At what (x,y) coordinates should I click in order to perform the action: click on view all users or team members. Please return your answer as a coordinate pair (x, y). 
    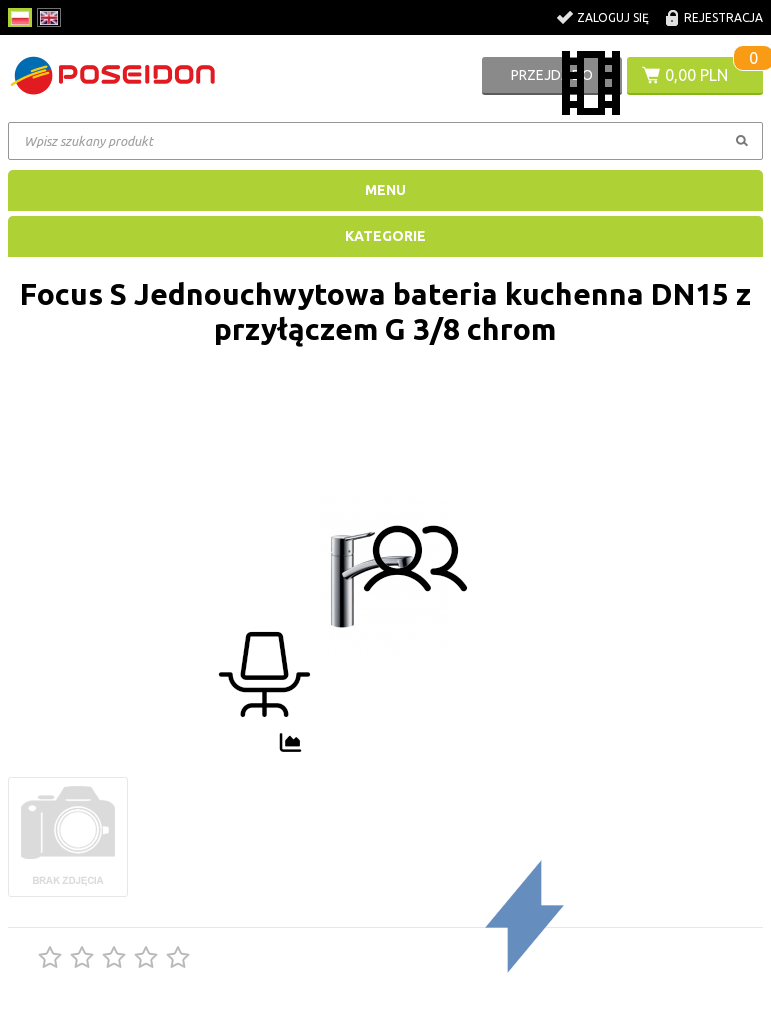
    Looking at the image, I should click on (415, 558).